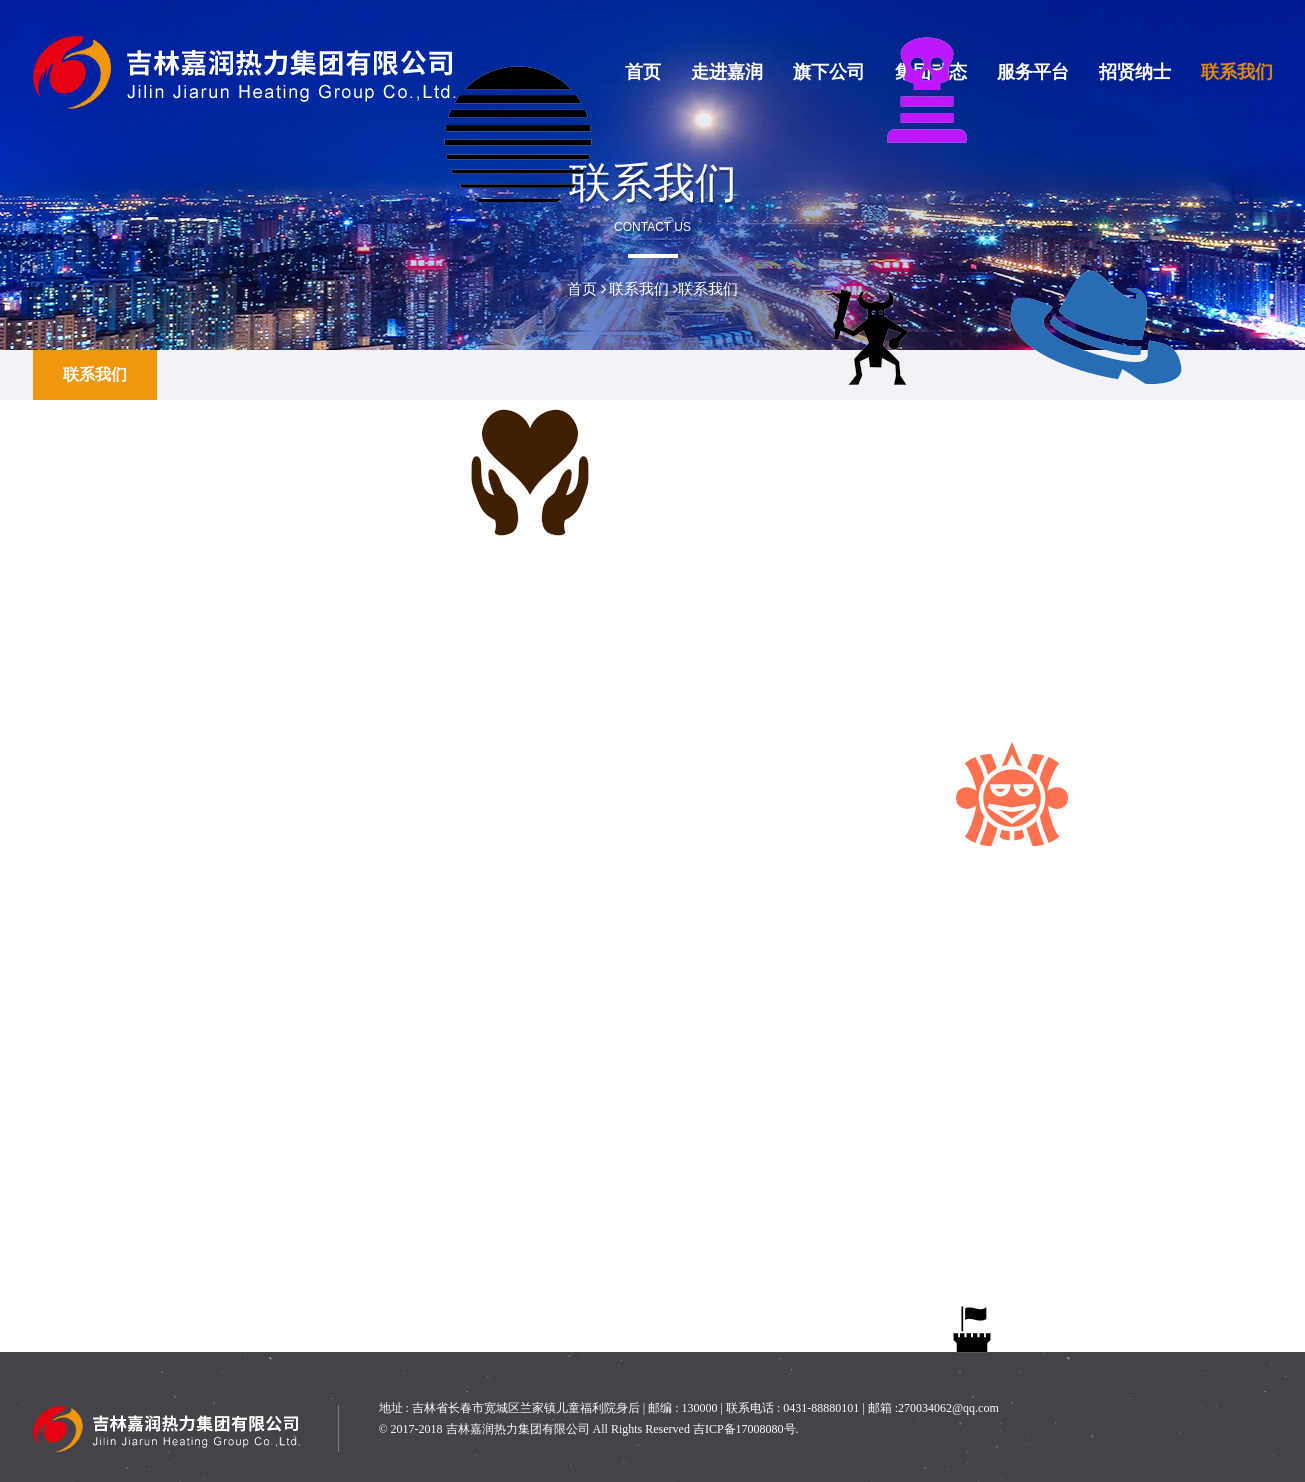 Image resolution: width=1305 pixels, height=1482 pixels. Describe the element at coordinates (869, 337) in the screenshot. I see `select evil minion character or enemy type` at that location.